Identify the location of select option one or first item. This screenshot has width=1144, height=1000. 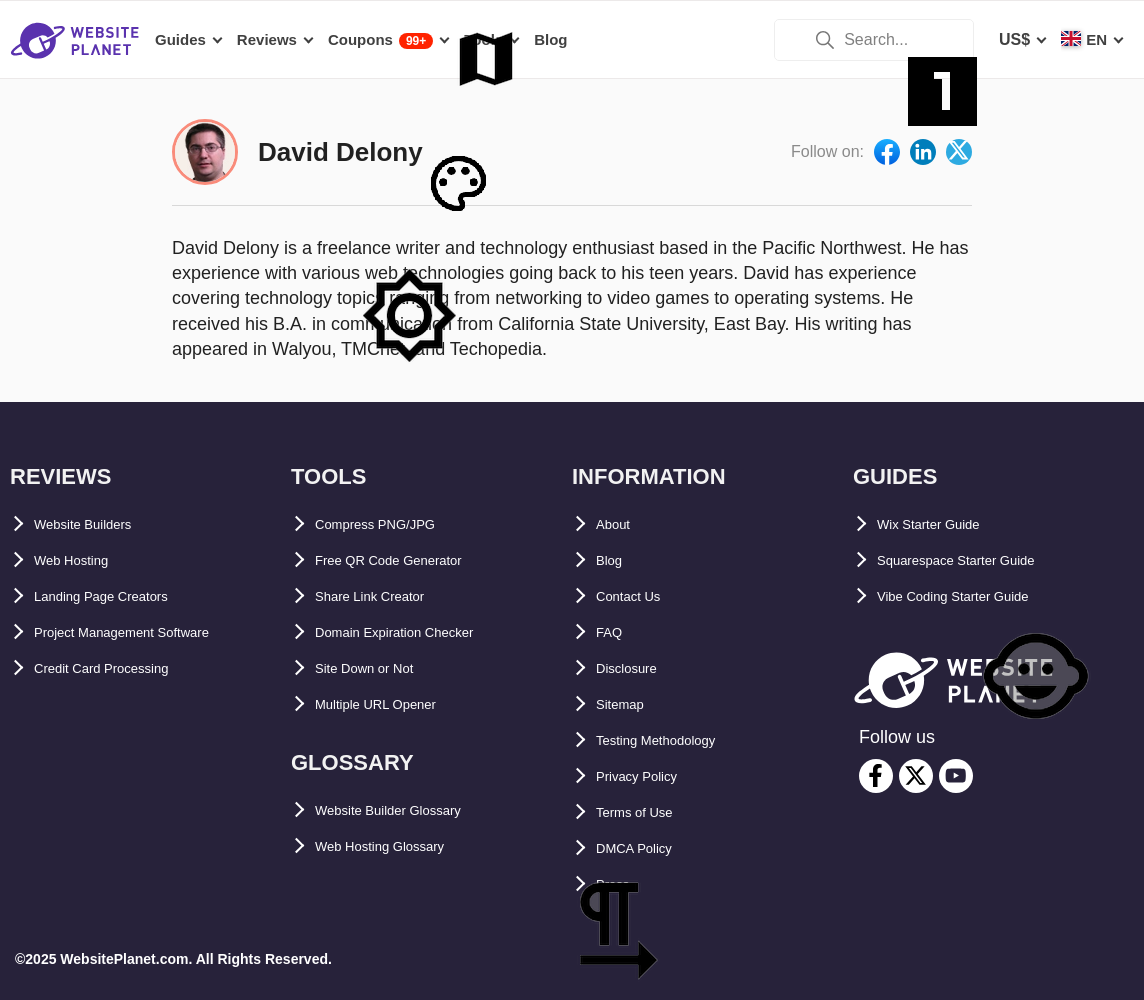
(942, 91).